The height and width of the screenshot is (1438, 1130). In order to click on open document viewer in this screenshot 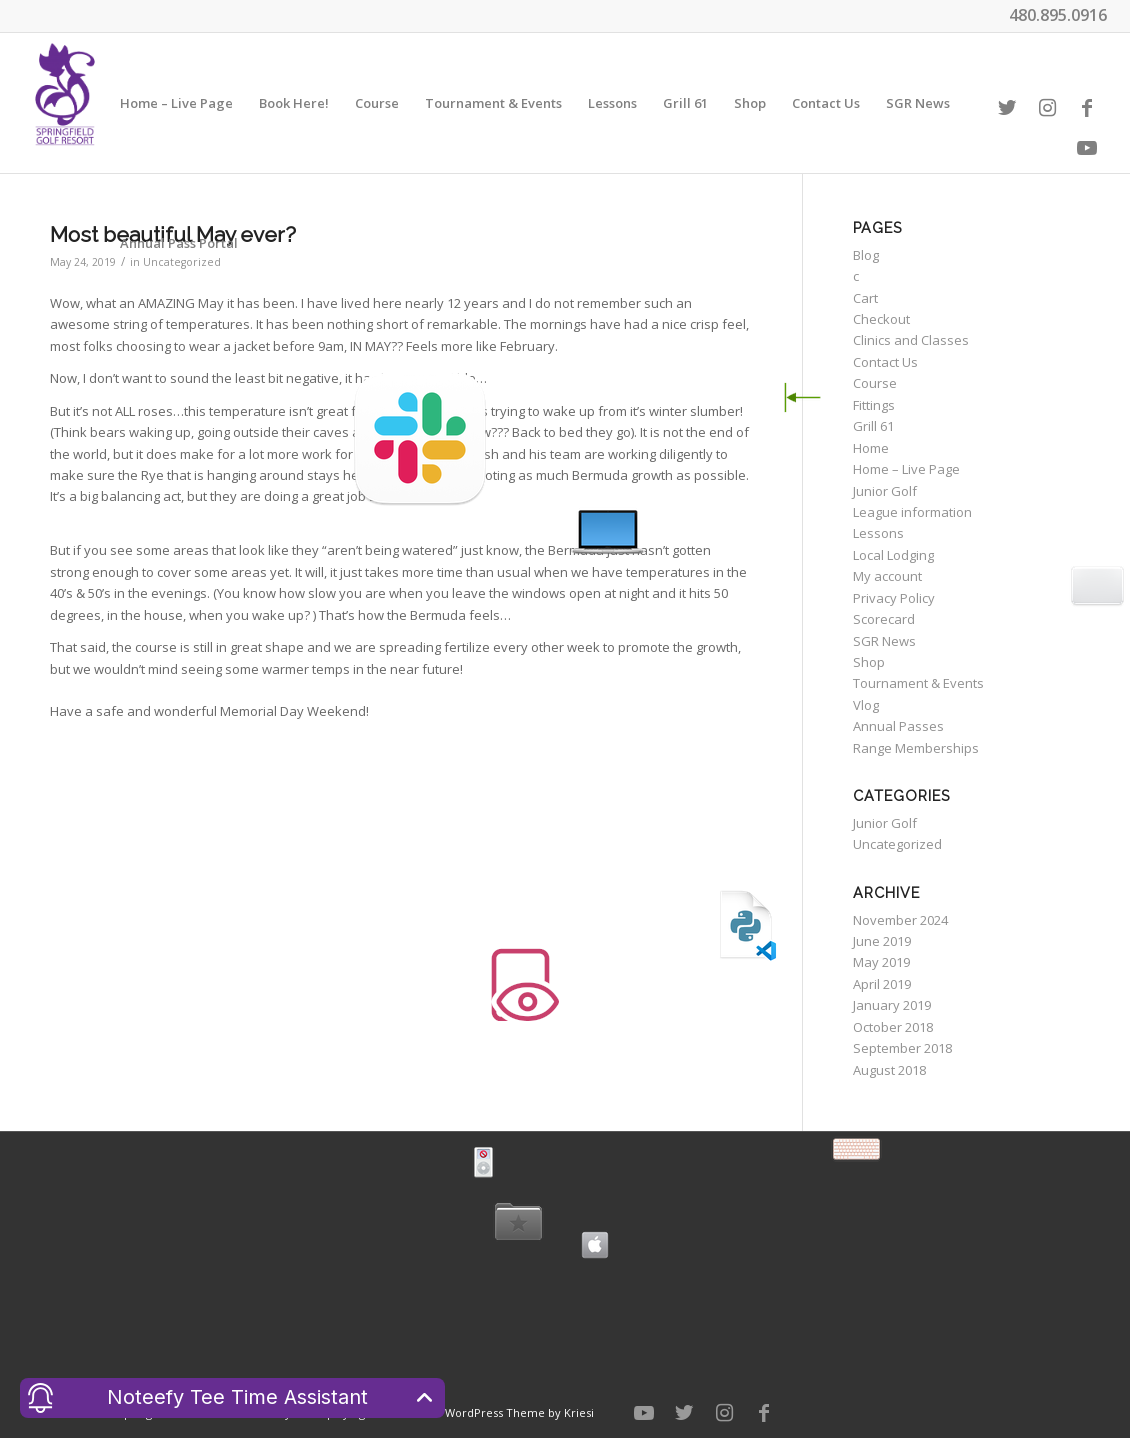, I will do `click(520, 982)`.